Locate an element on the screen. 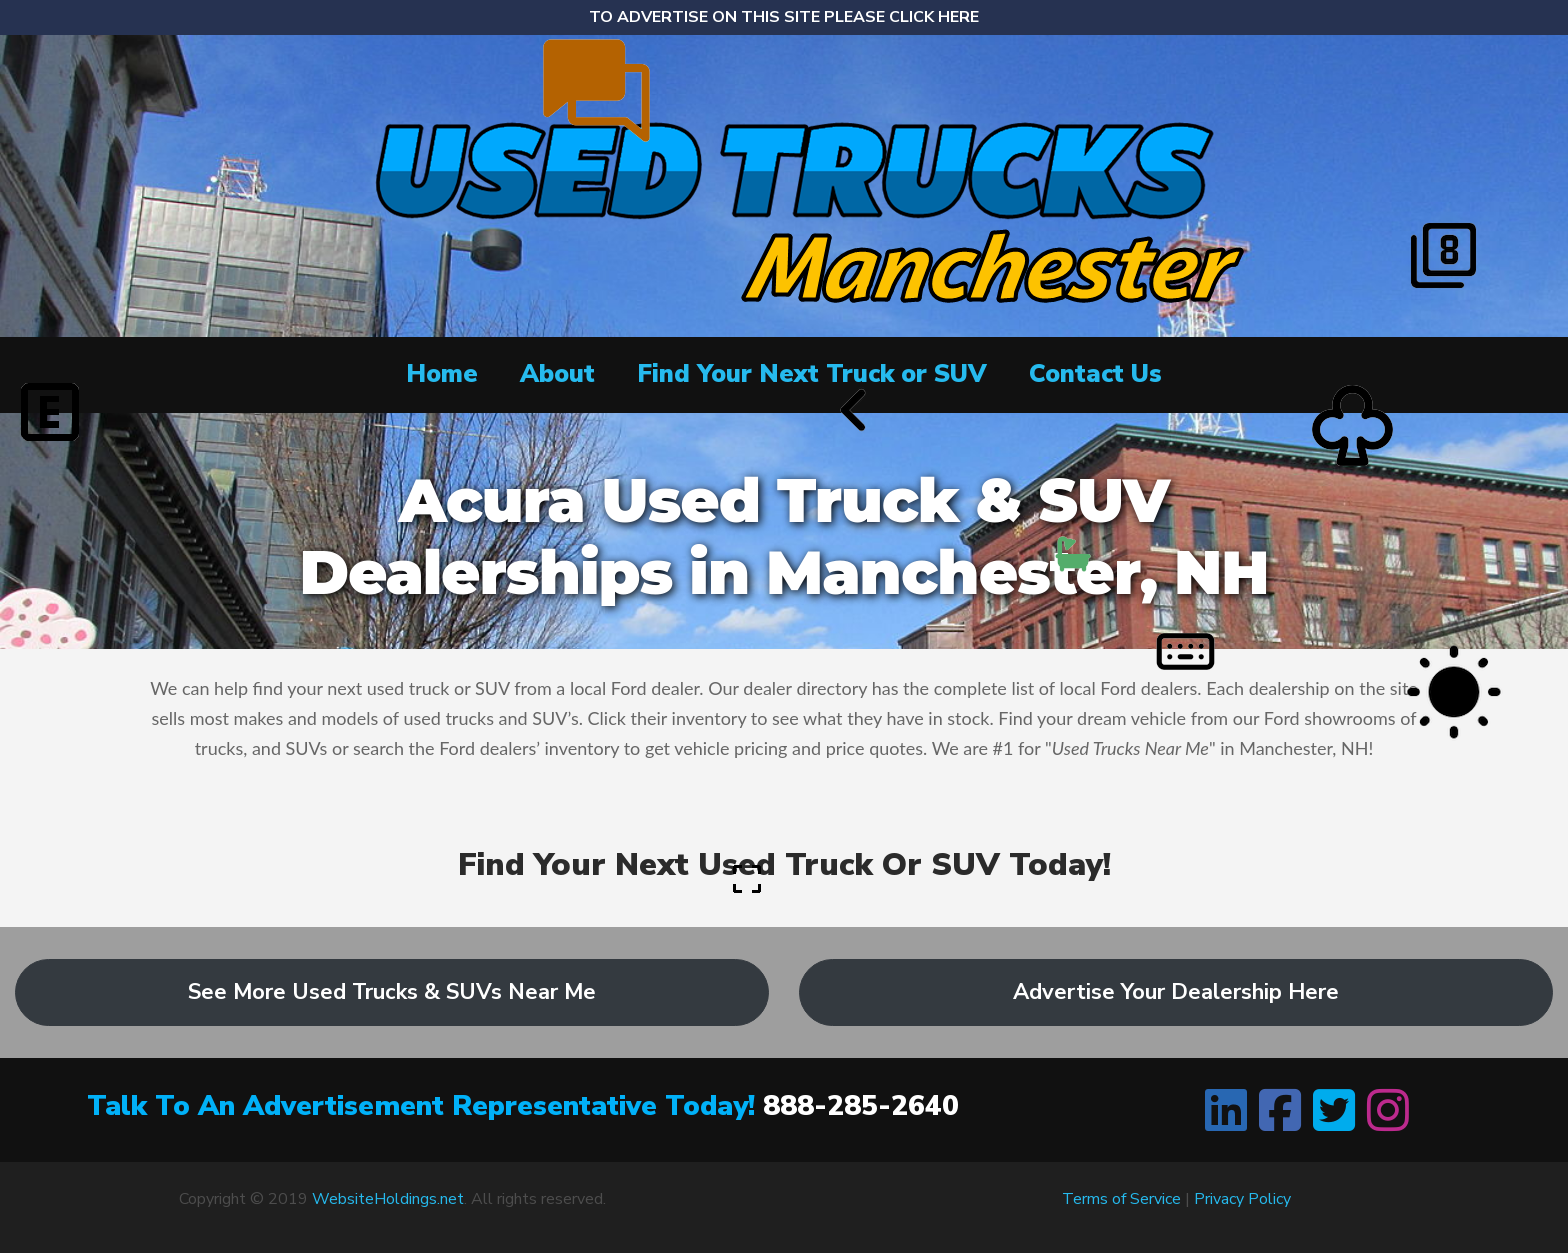  toggle light mode or bright display is located at coordinates (1454, 694).